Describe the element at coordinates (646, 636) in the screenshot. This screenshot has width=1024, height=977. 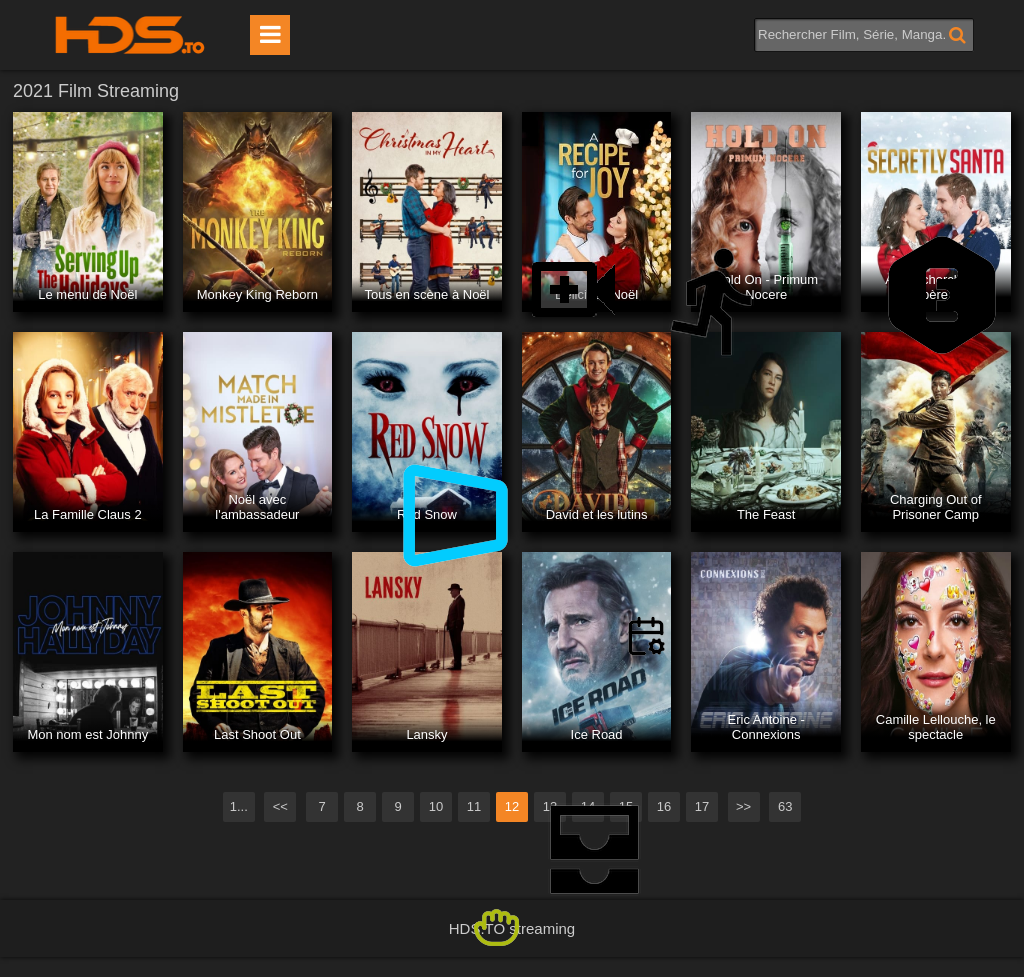
I see `access calendar settings` at that location.